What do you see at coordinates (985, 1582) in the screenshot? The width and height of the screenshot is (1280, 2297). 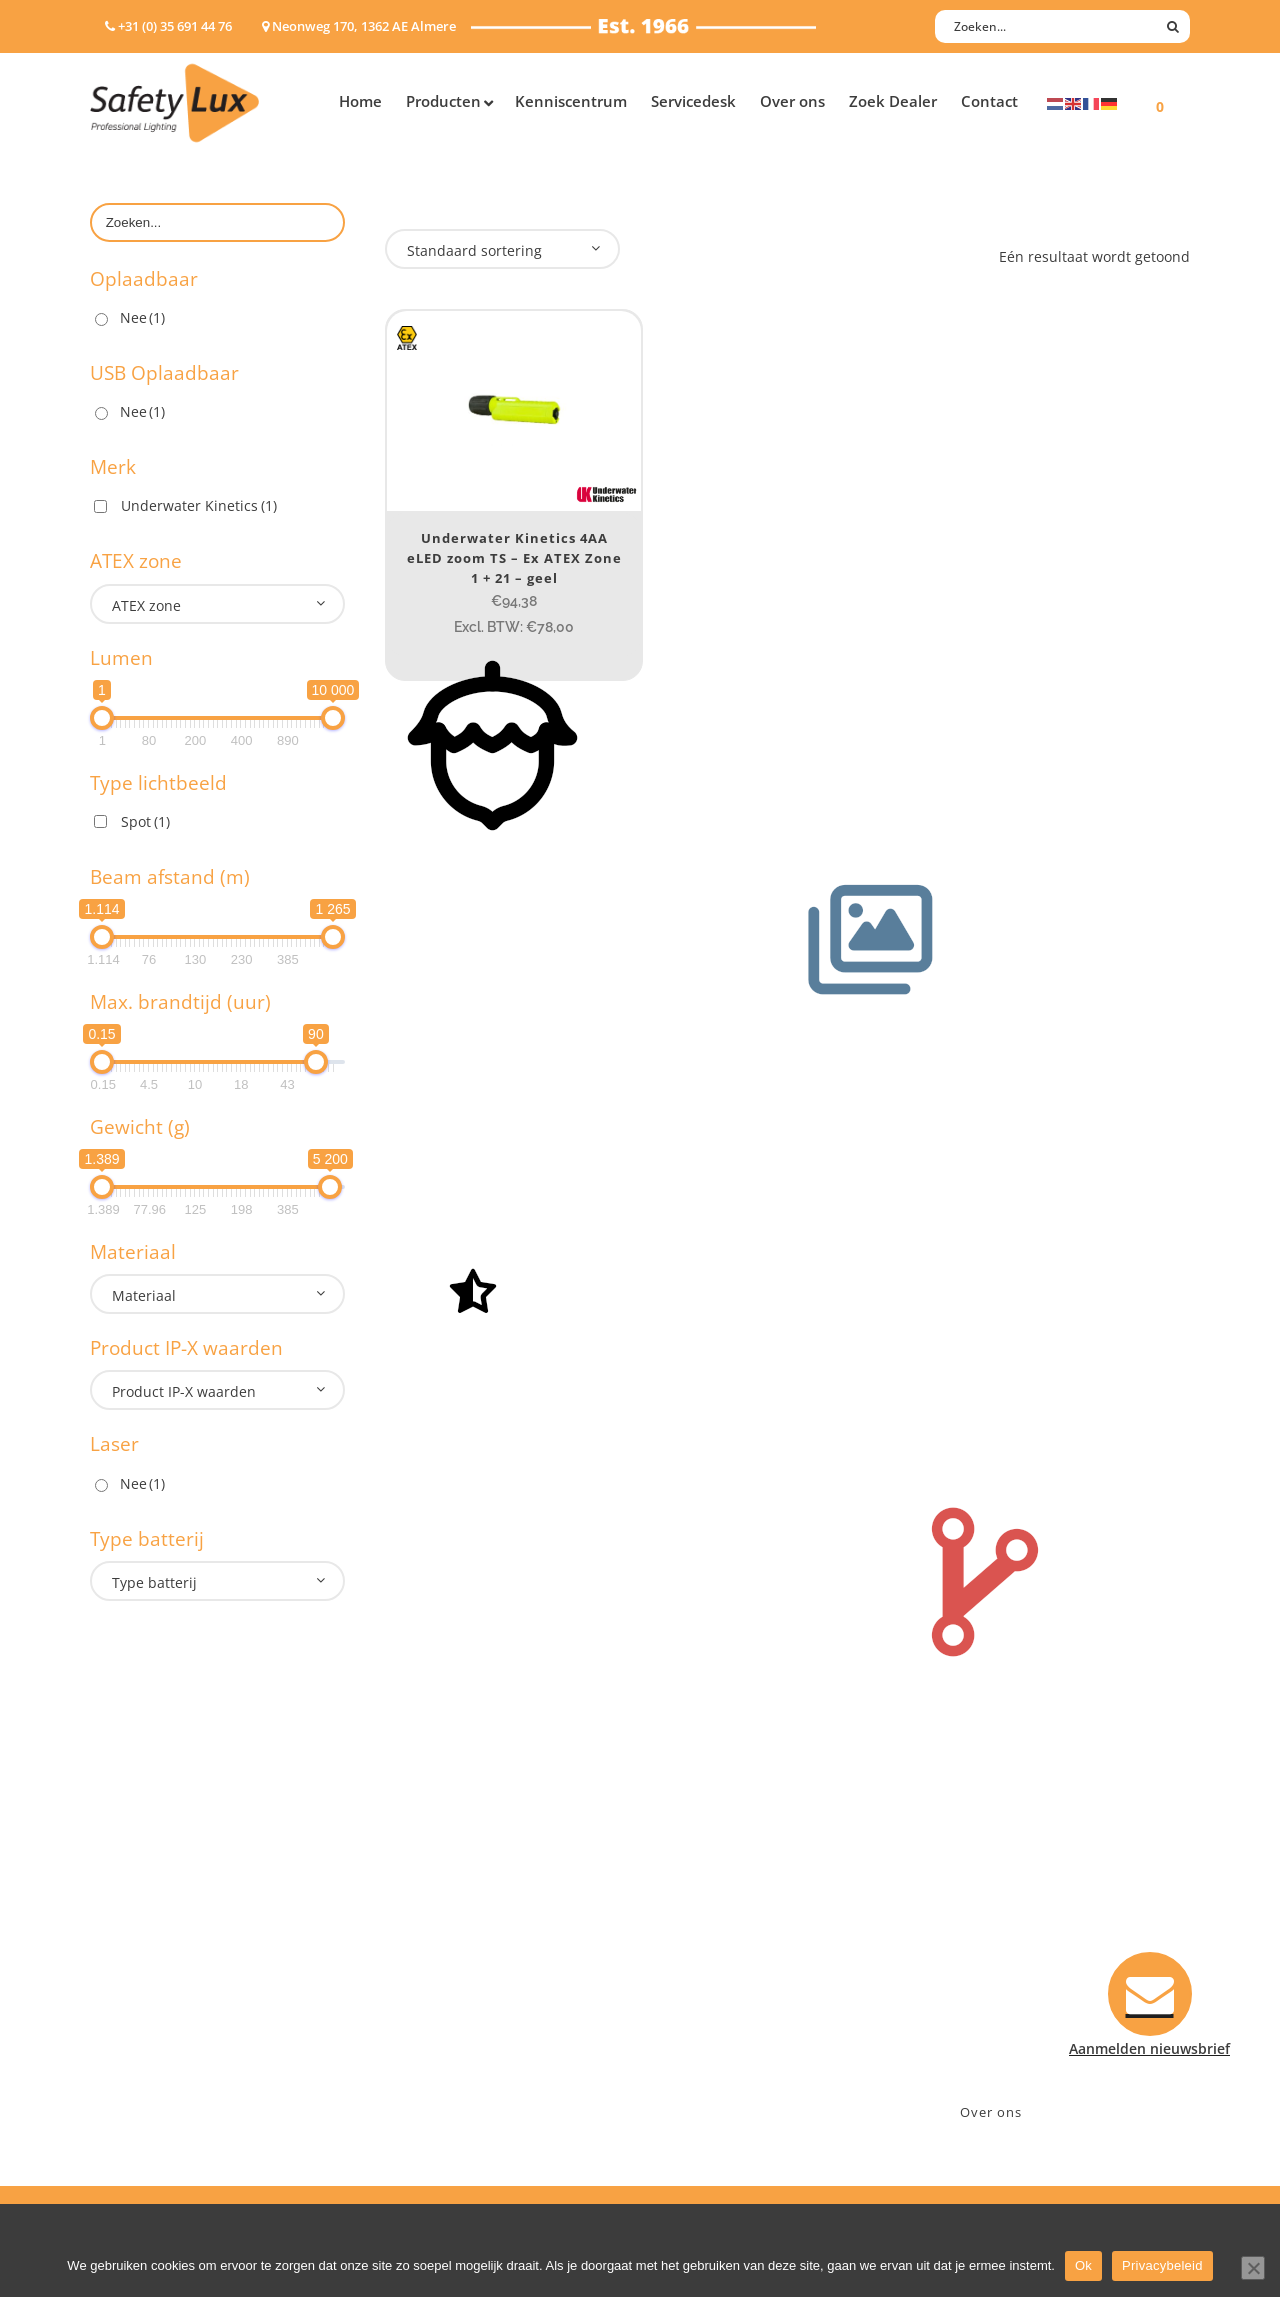 I see `view repository branches` at bounding box center [985, 1582].